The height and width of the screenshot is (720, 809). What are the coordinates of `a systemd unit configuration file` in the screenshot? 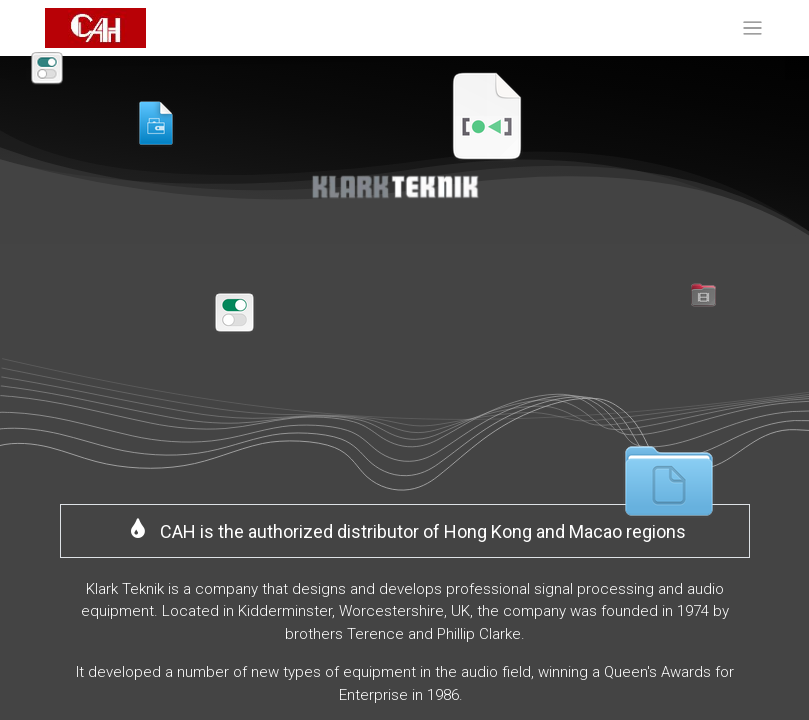 It's located at (487, 116).